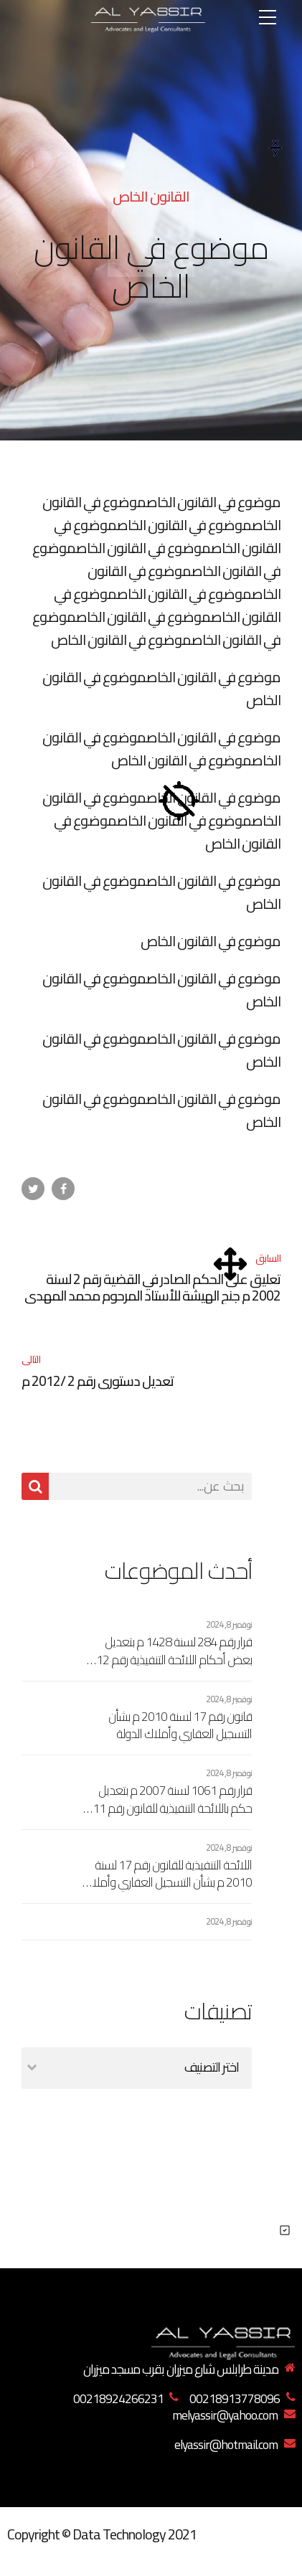 Image resolution: width=302 pixels, height=2576 pixels. Describe the element at coordinates (179, 801) in the screenshot. I see `location services are disabled` at that location.